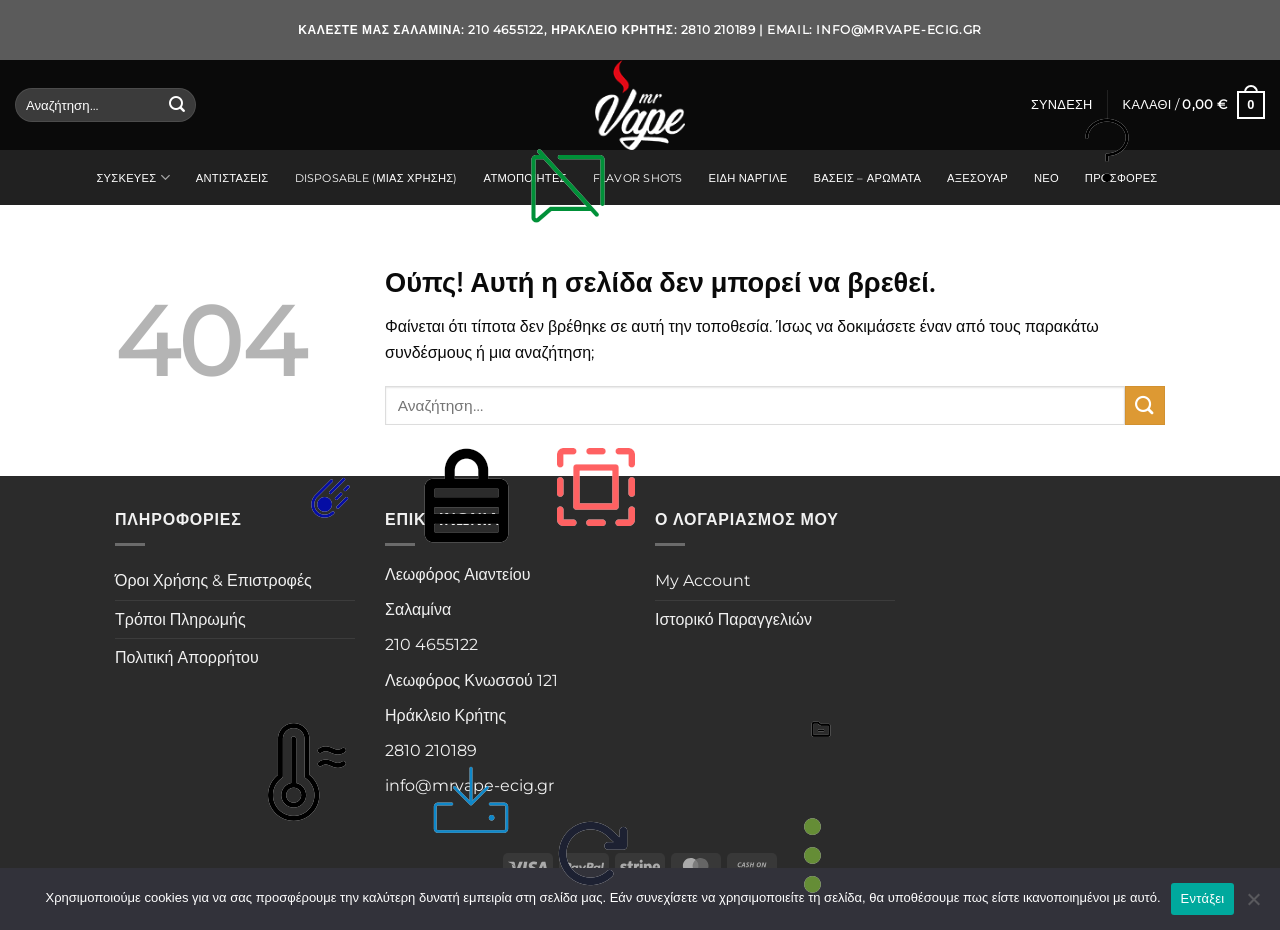 The height and width of the screenshot is (930, 1280). Describe the element at coordinates (821, 729) in the screenshot. I see `remove a folder` at that location.